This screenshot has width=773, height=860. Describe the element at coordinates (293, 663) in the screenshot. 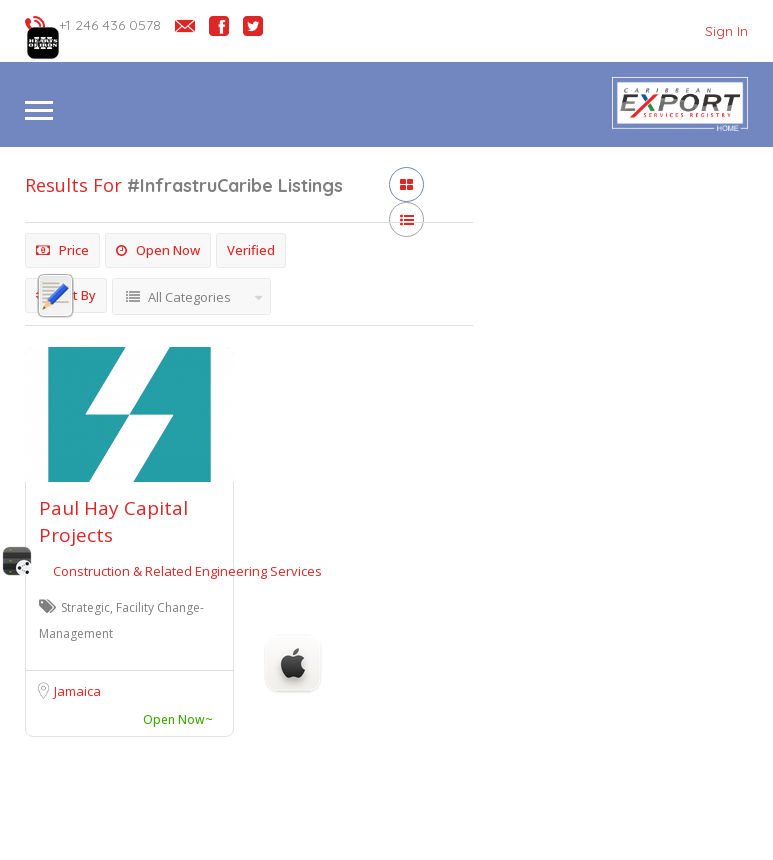

I see `open system preferences or settings` at that location.